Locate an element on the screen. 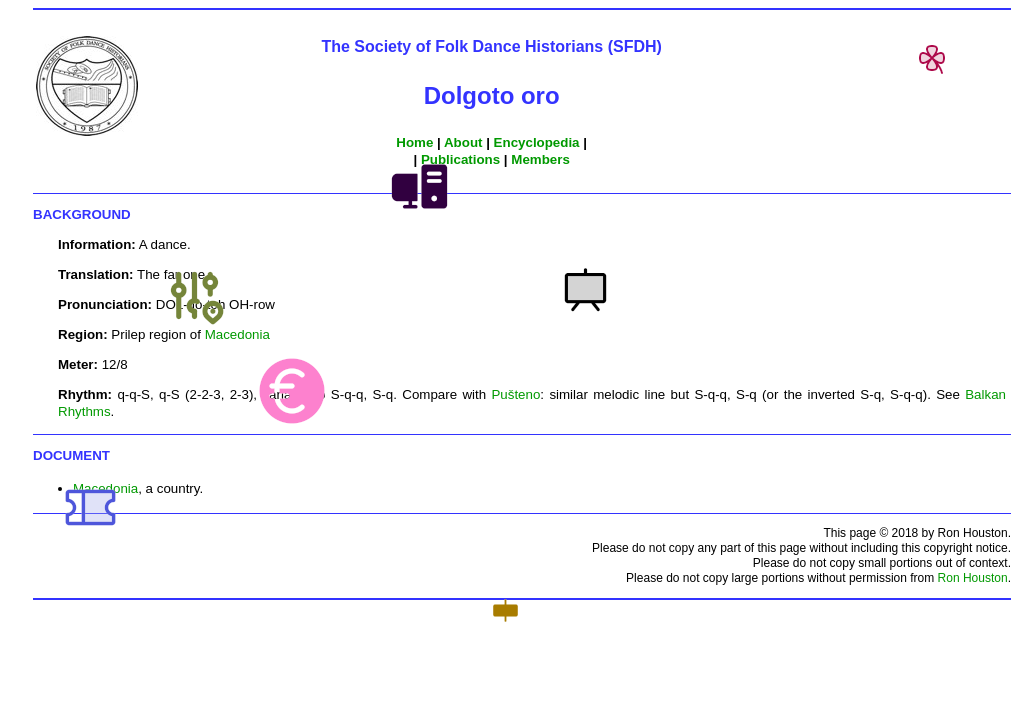 This screenshot has height=720, width=1024. view your tickets or passes is located at coordinates (90, 507).